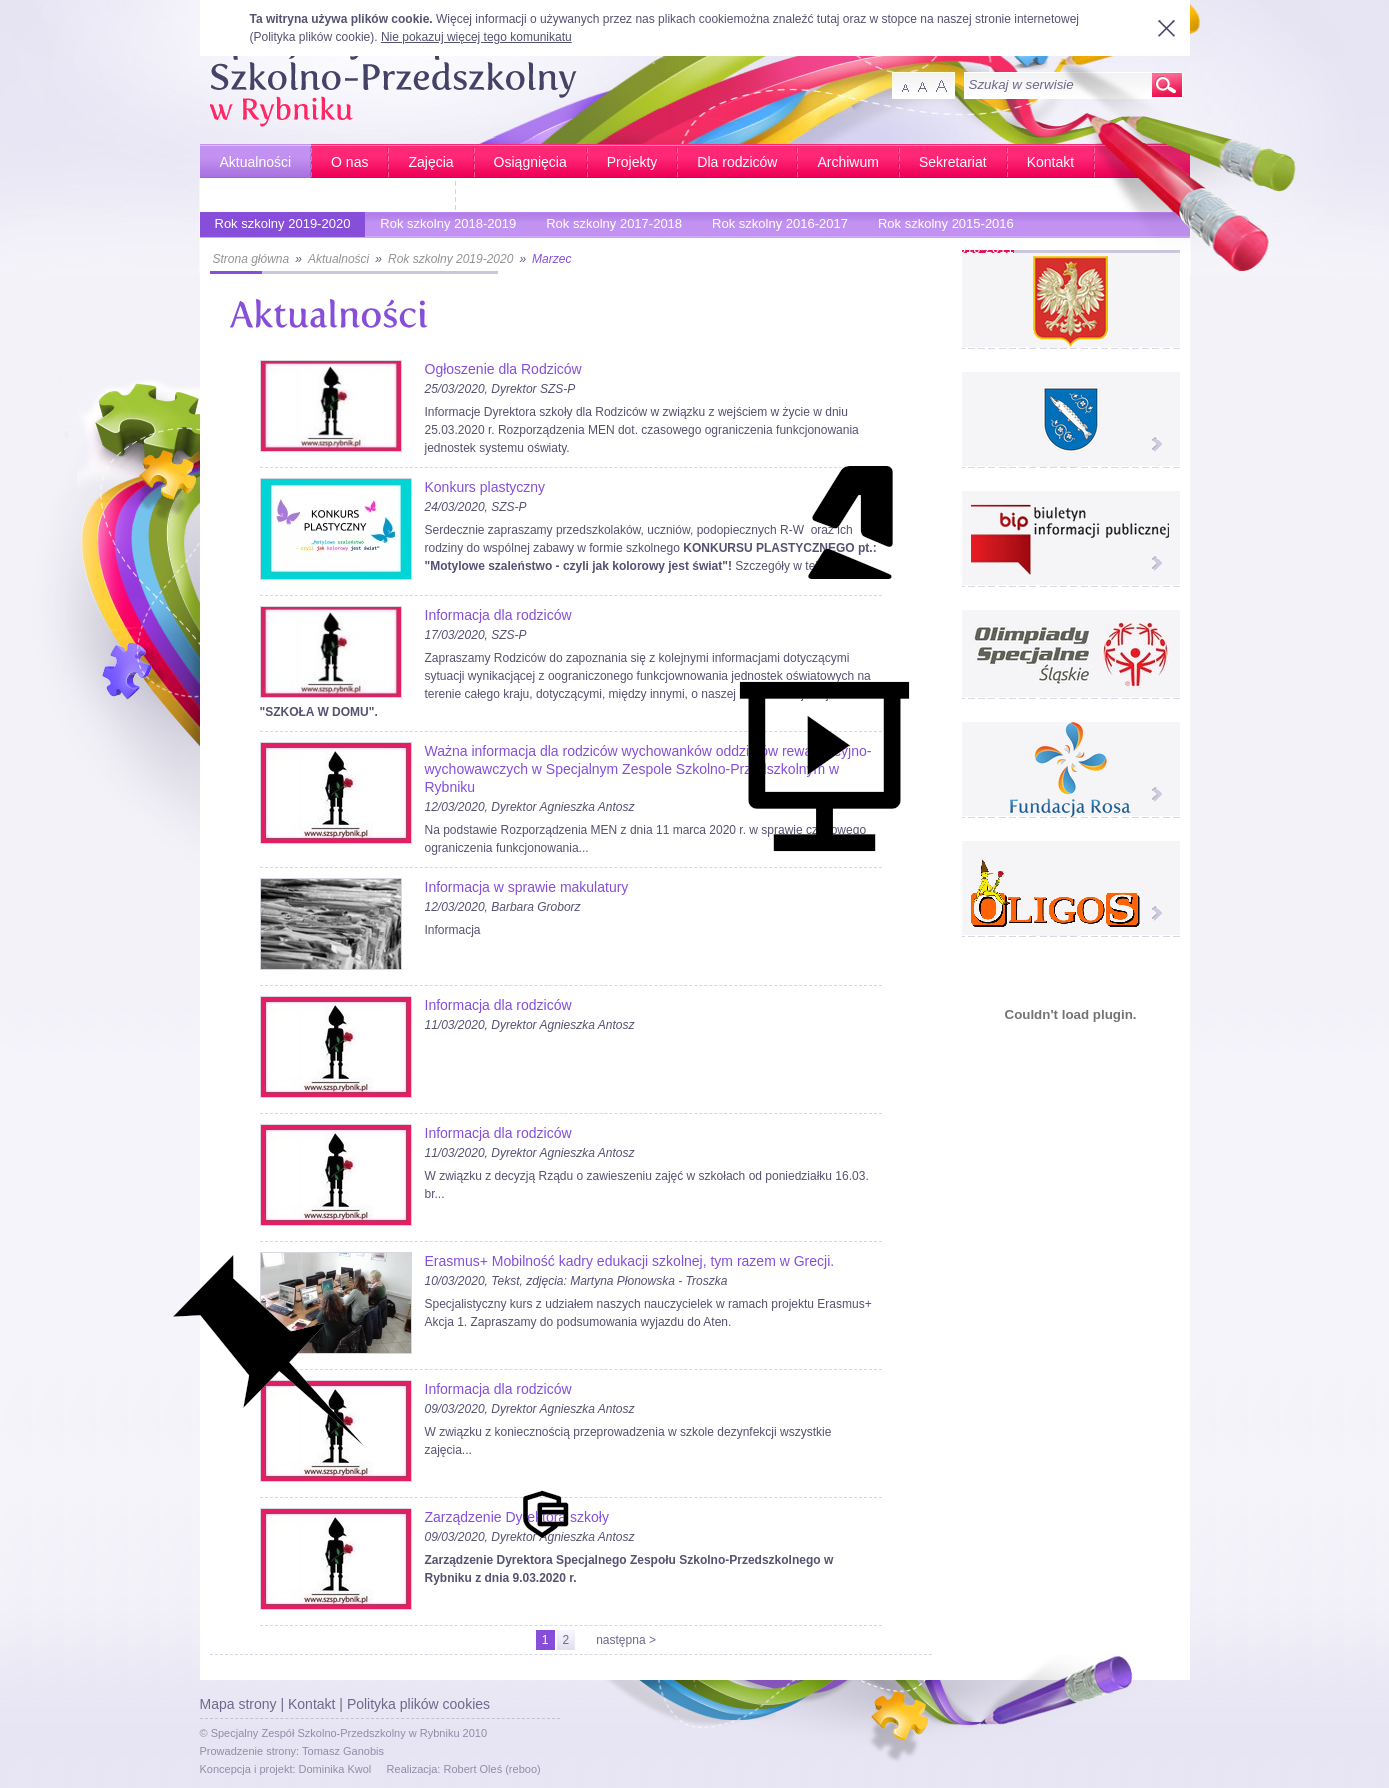 This screenshot has height=1788, width=1389. What do you see at coordinates (544, 1514) in the screenshot?
I see `indicates secure payment or transaction protection` at bounding box center [544, 1514].